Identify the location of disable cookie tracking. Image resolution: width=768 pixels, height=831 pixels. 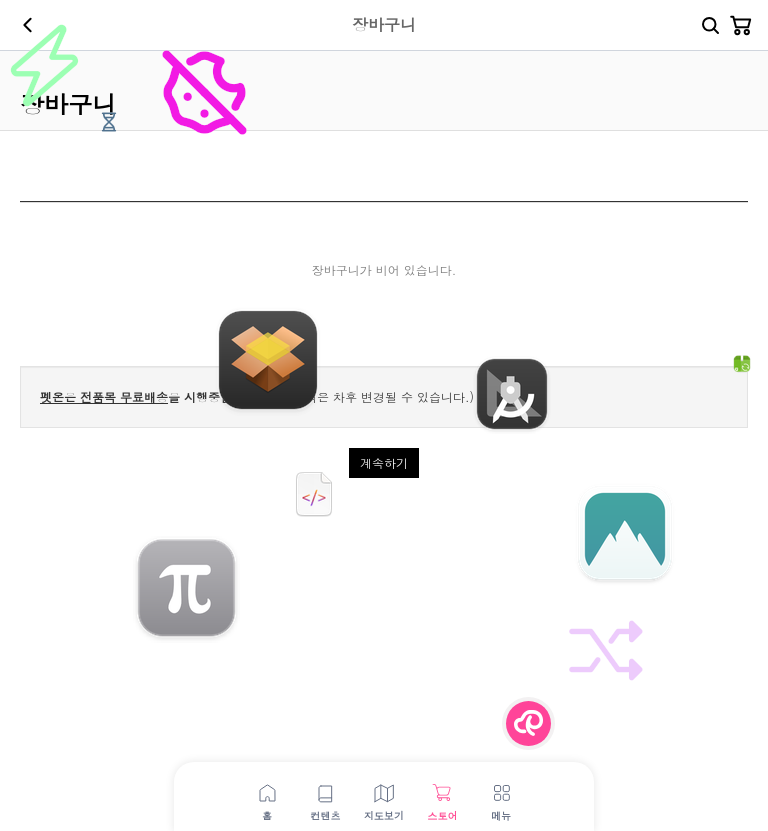
(204, 92).